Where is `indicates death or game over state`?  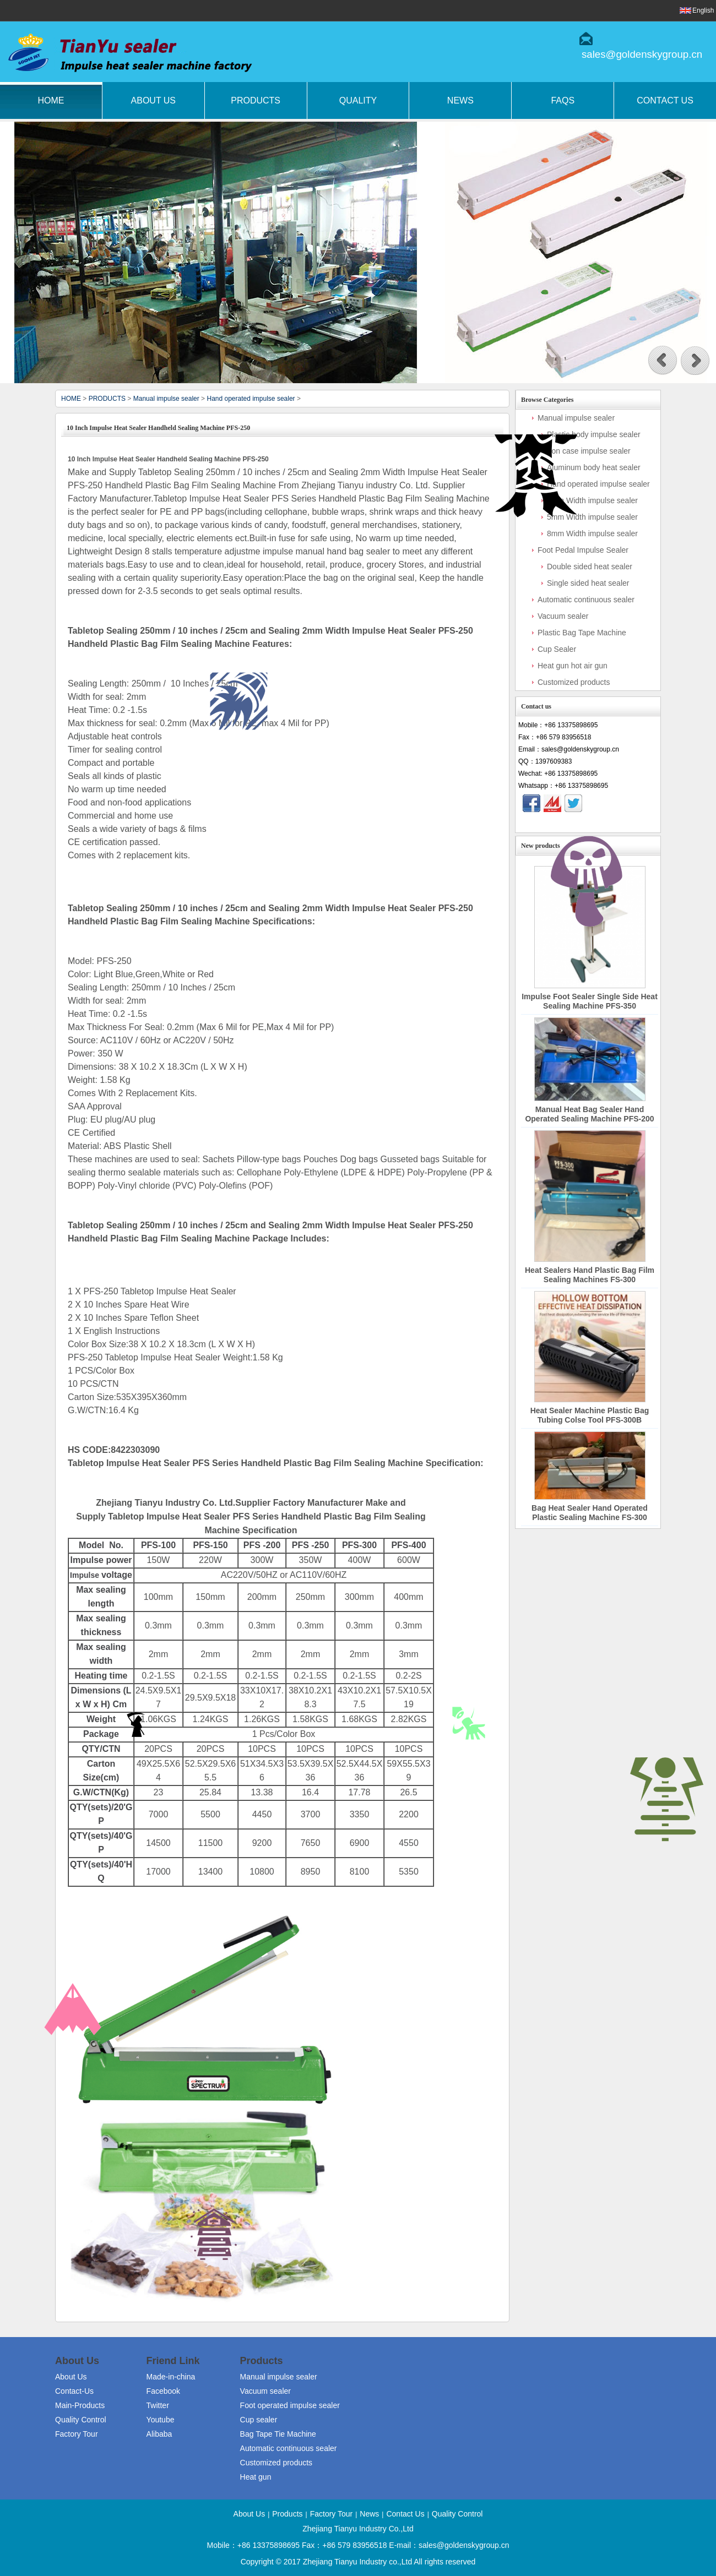
indicates death or game over state is located at coordinates (136, 1724).